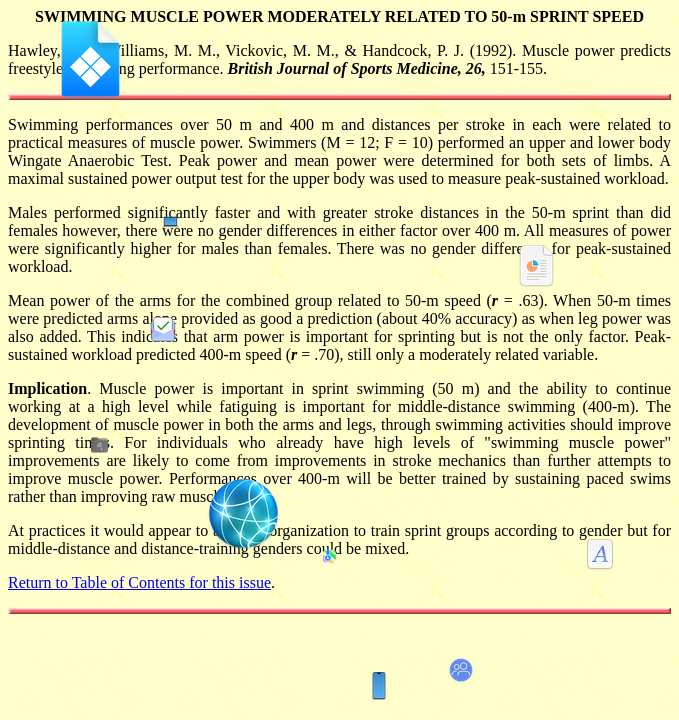 This screenshot has height=720, width=679. Describe the element at coordinates (170, 220) in the screenshot. I see `represents a connected macbook device` at that location.